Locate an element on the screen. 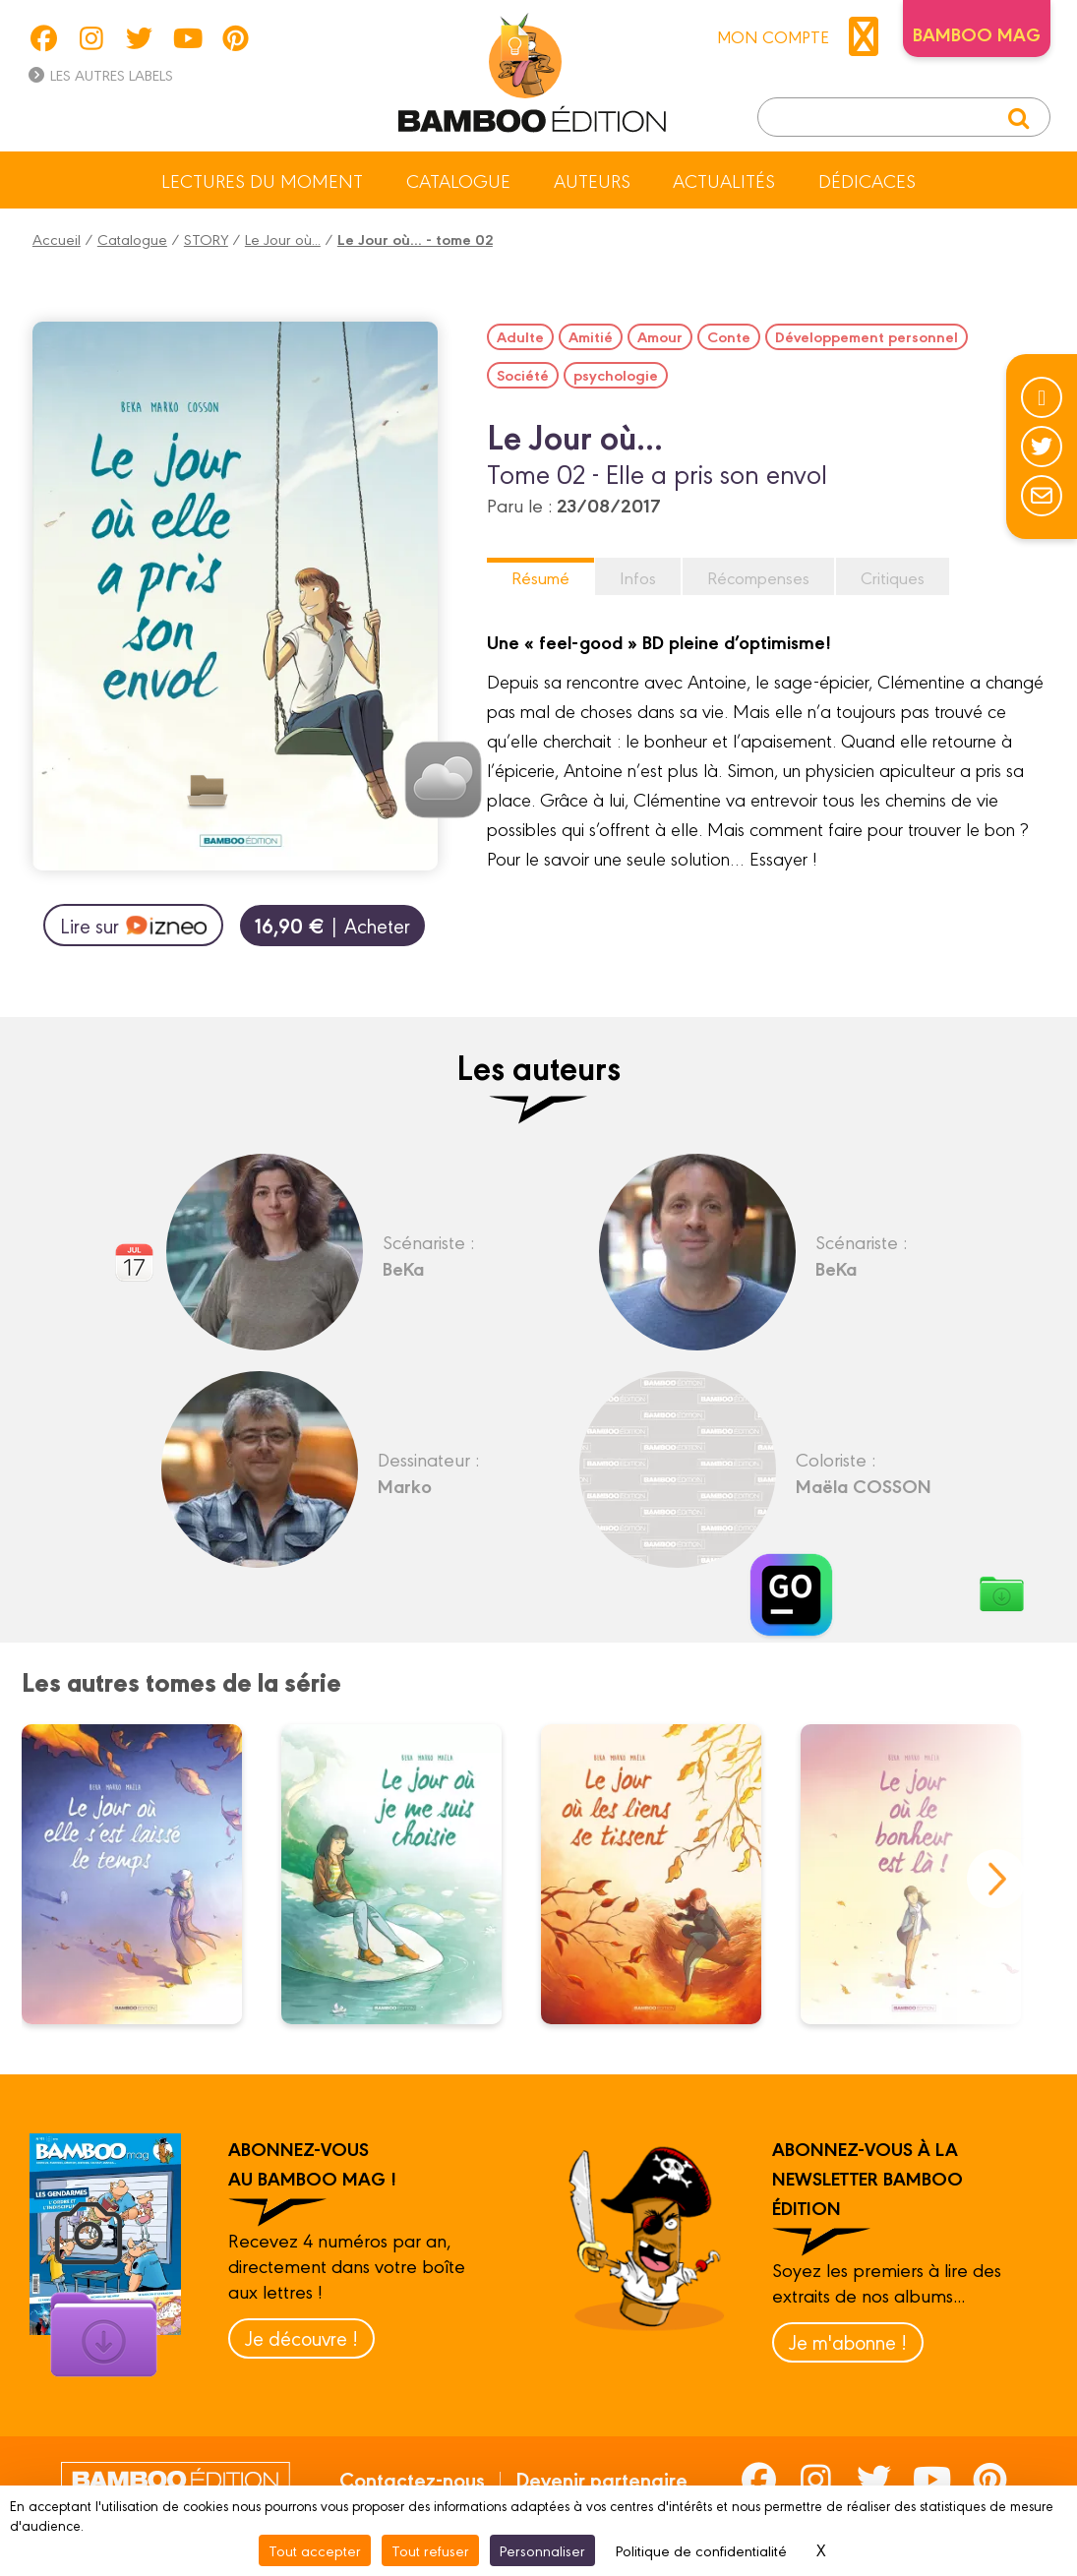  open the weather app is located at coordinates (443, 779).